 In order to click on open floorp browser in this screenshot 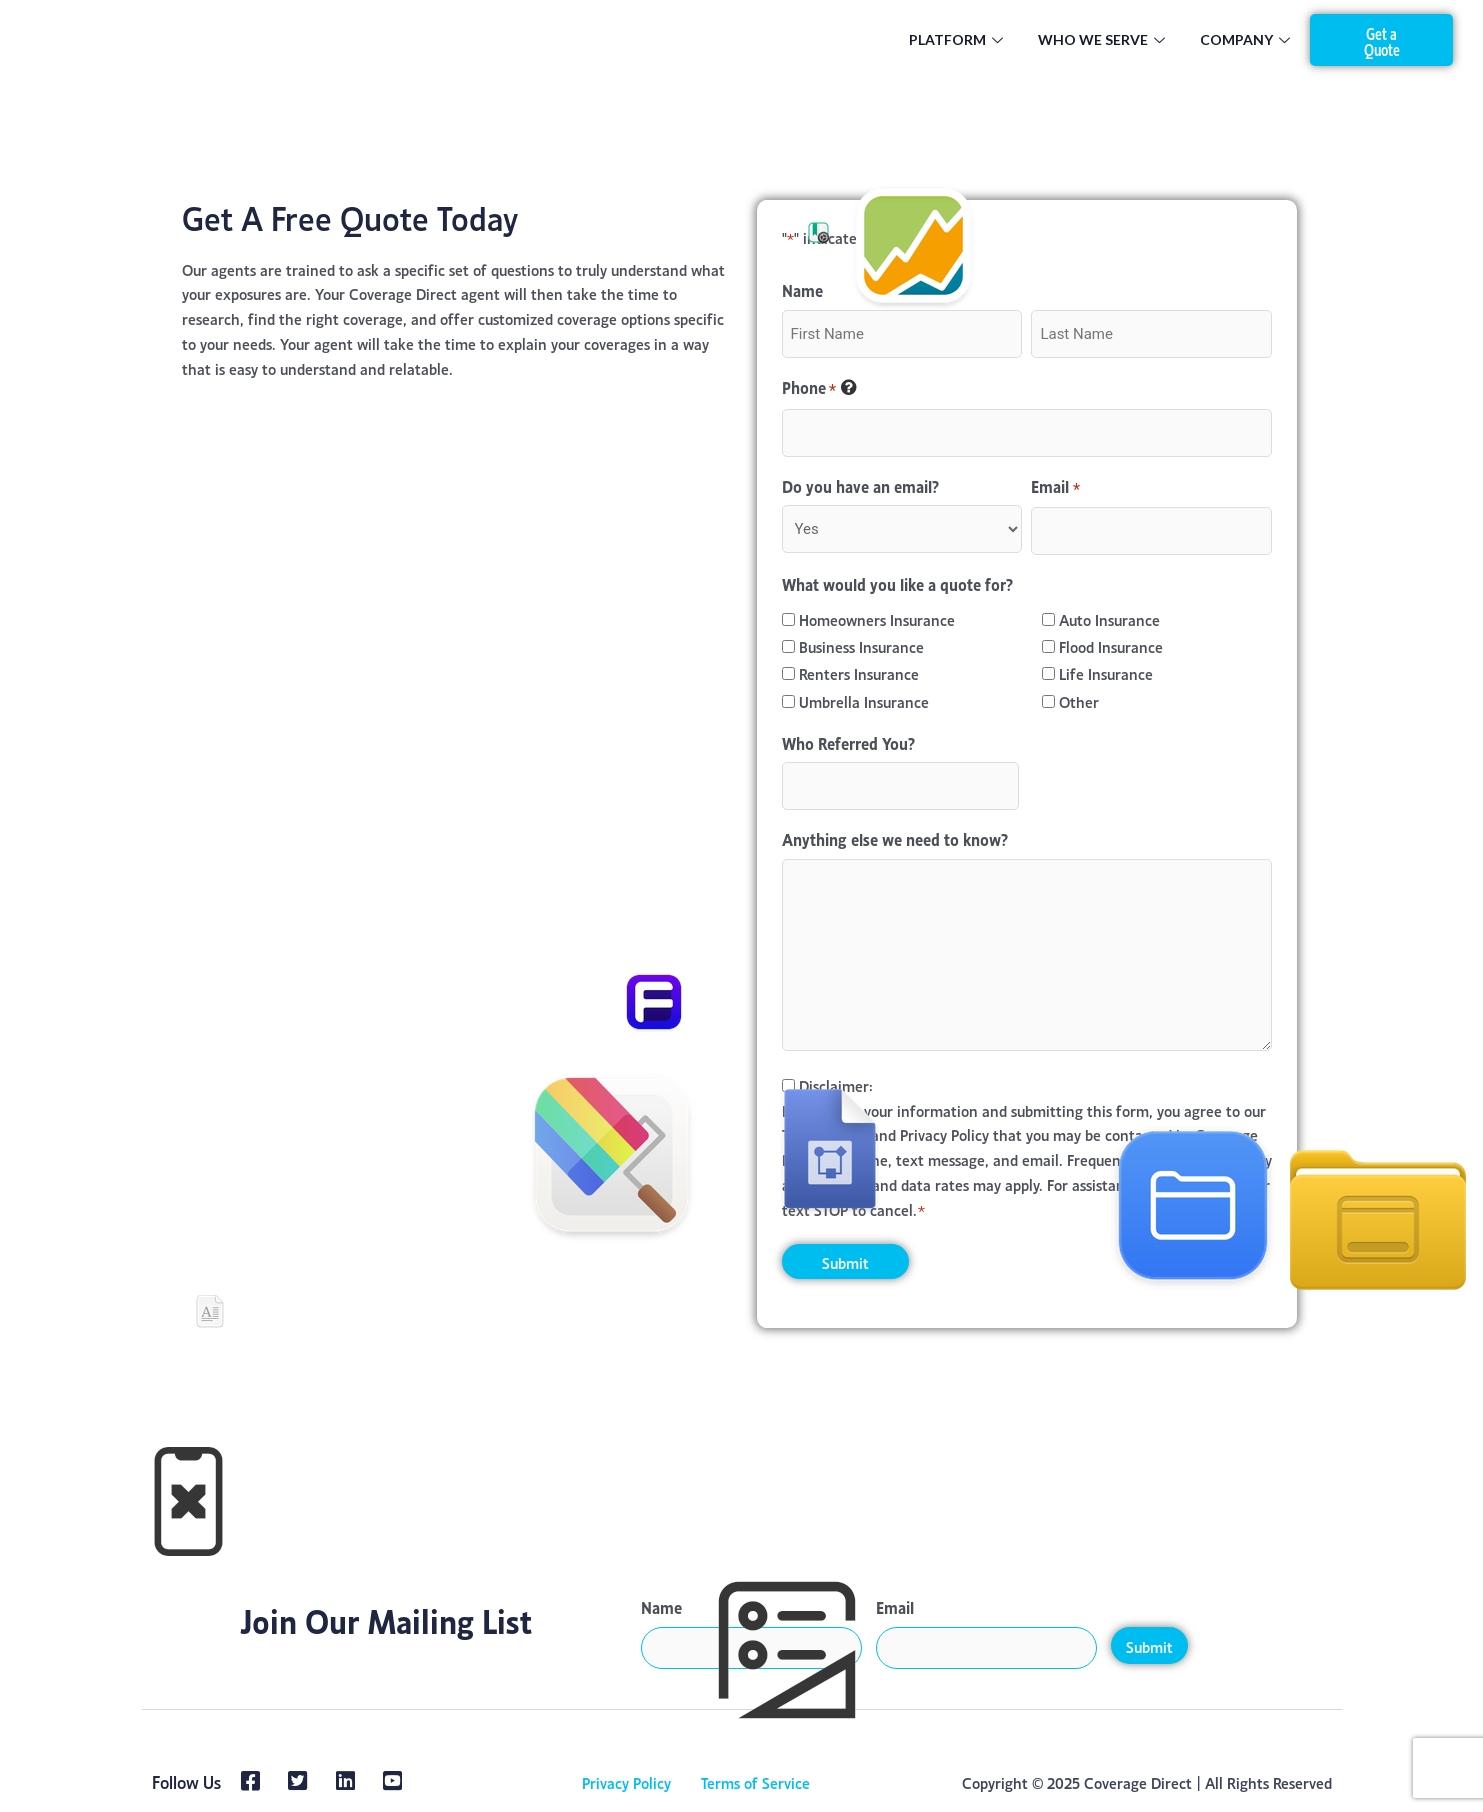, I will do `click(654, 1002)`.